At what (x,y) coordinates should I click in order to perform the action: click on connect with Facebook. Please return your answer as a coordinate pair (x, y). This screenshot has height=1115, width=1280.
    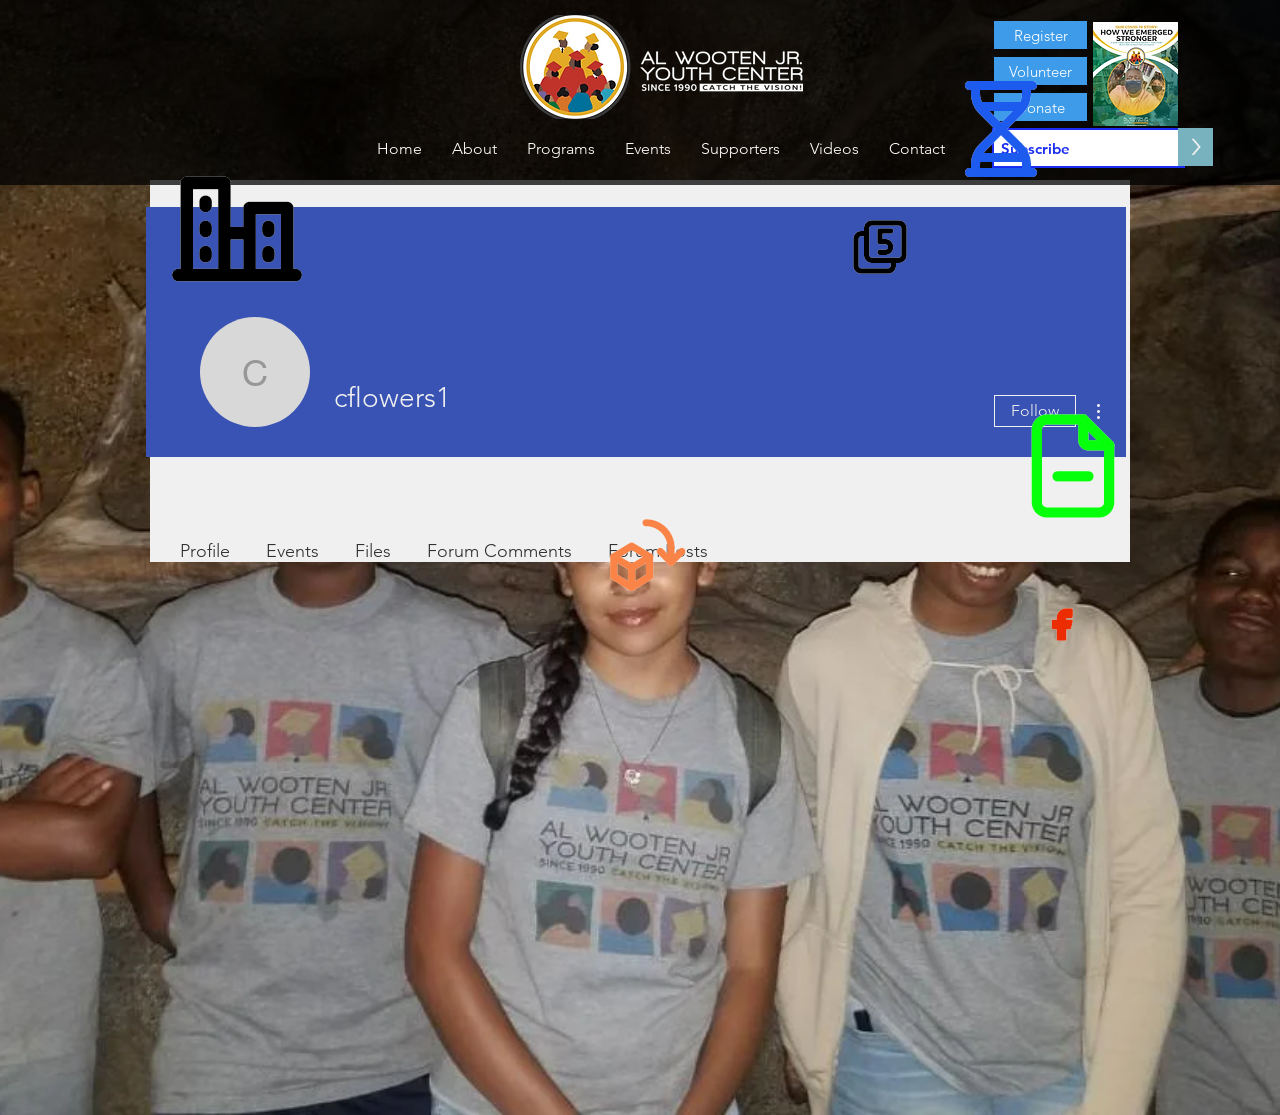
    Looking at the image, I should click on (1061, 624).